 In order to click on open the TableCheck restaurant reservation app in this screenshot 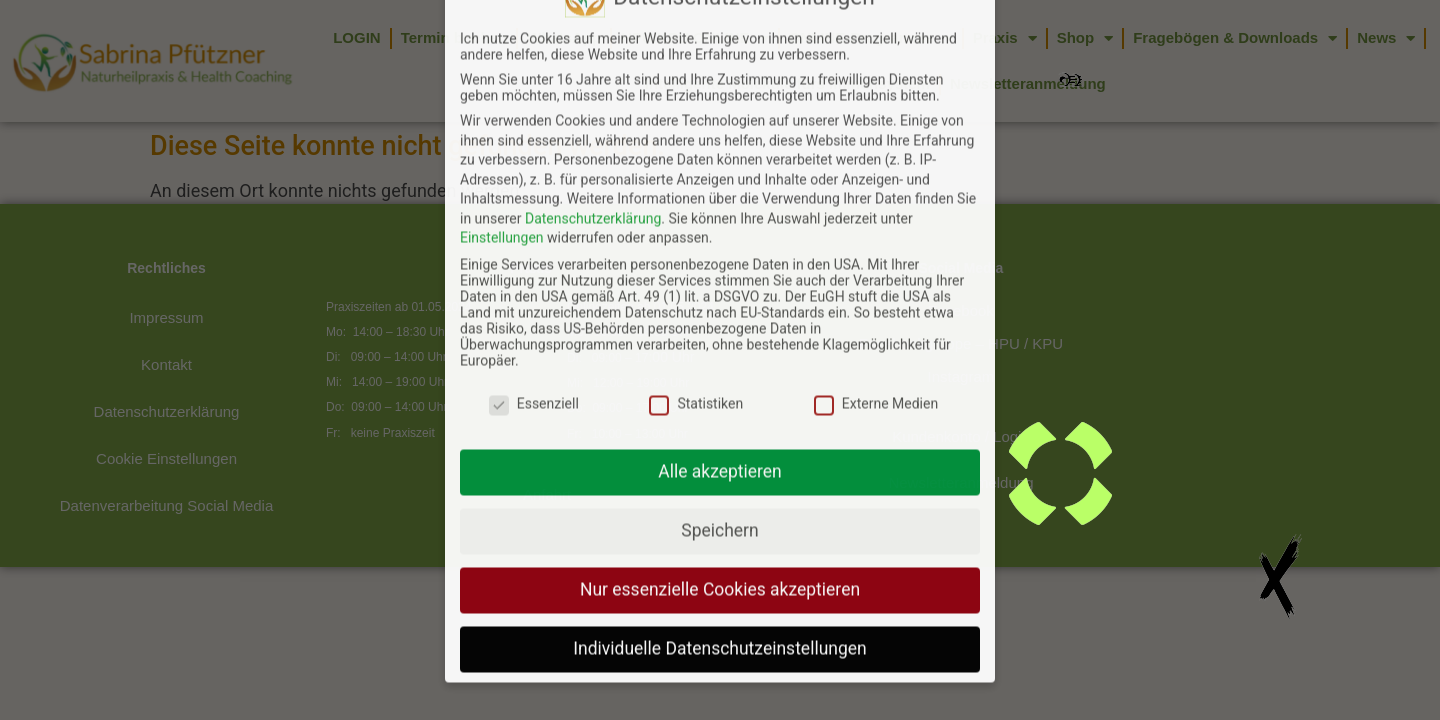, I will do `click(1060, 473)`.